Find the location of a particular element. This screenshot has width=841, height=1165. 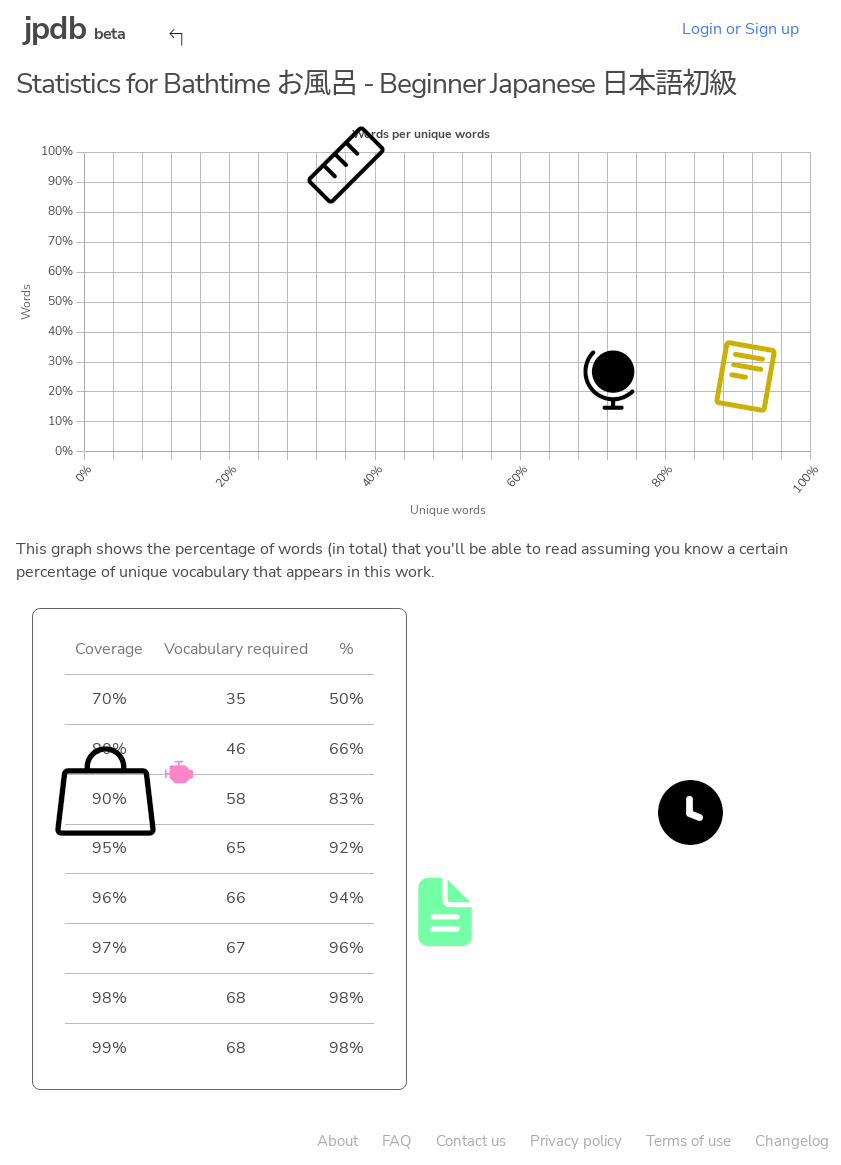

access global or international settings is located at coordinates (611, 378).